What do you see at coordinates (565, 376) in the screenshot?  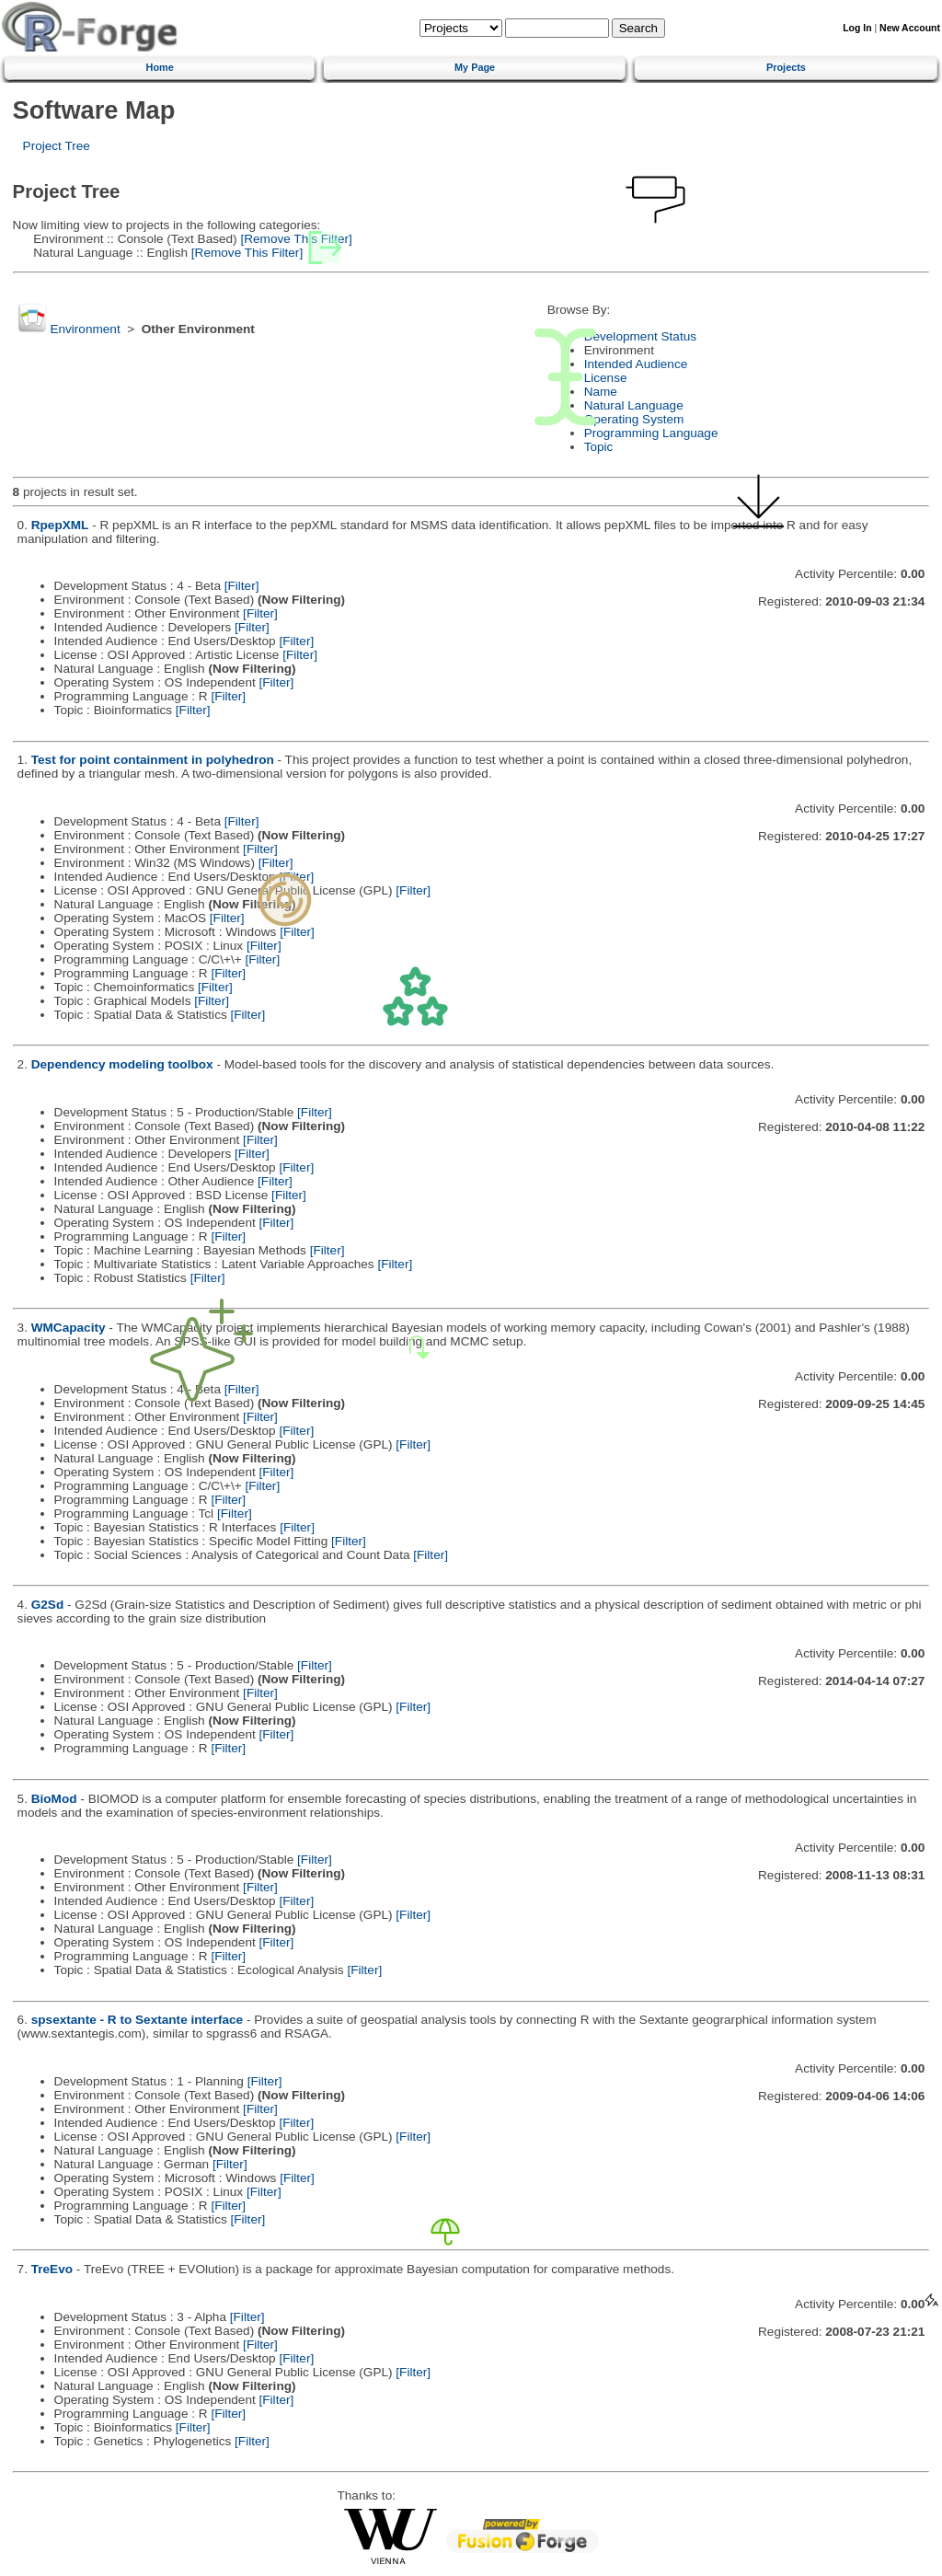 I see `text input field is active` at bounding box center [565, 376].